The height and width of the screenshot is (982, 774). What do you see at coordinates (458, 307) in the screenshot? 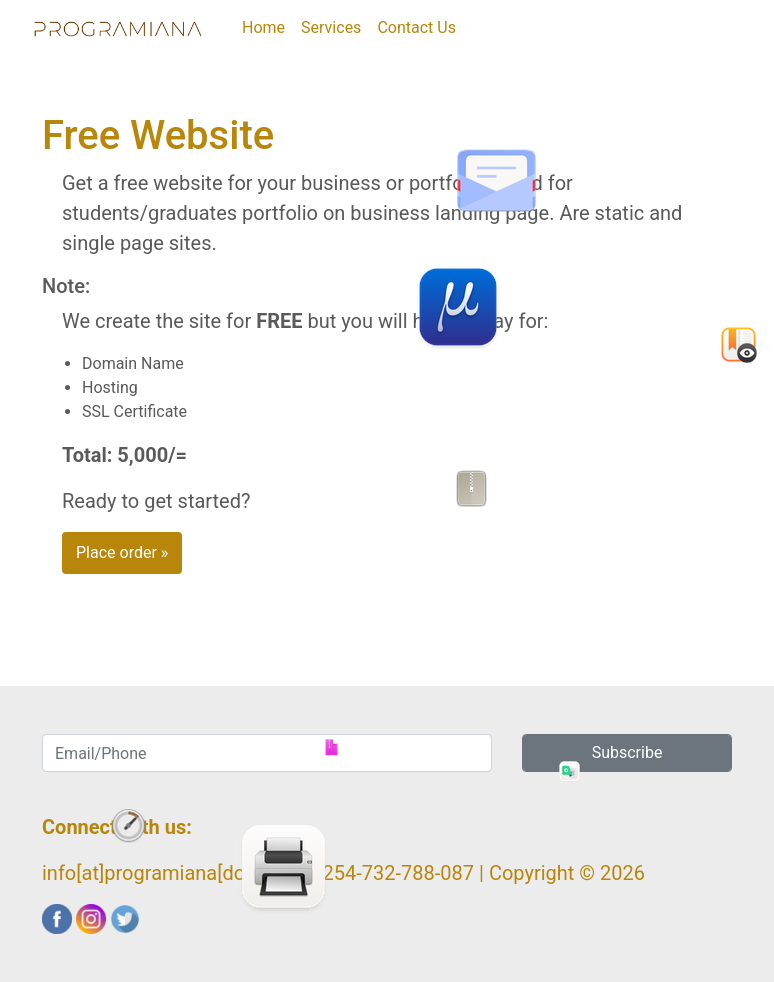
I see `open the Micro app` at bounding box center [458, 307].